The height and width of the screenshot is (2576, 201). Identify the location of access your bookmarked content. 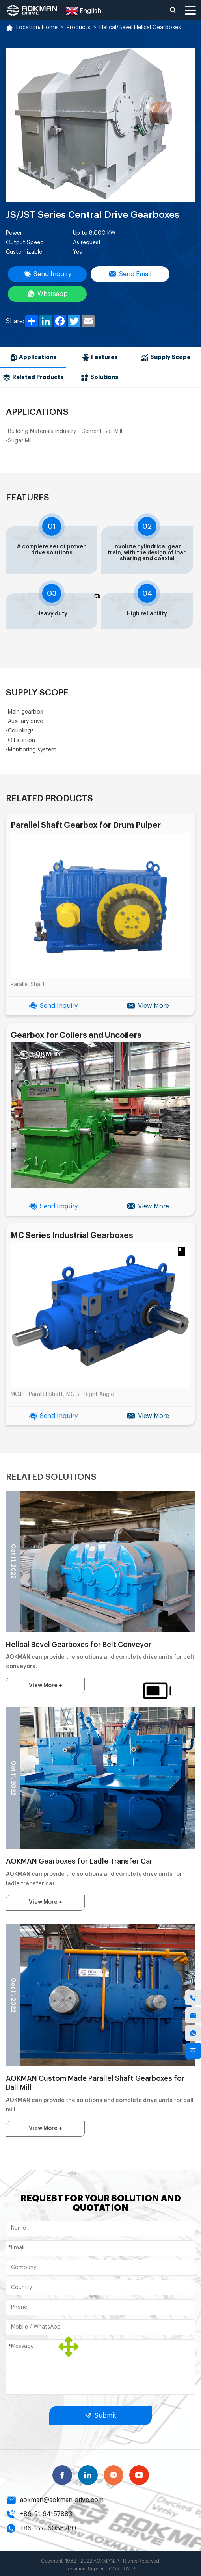
(182, 1251).